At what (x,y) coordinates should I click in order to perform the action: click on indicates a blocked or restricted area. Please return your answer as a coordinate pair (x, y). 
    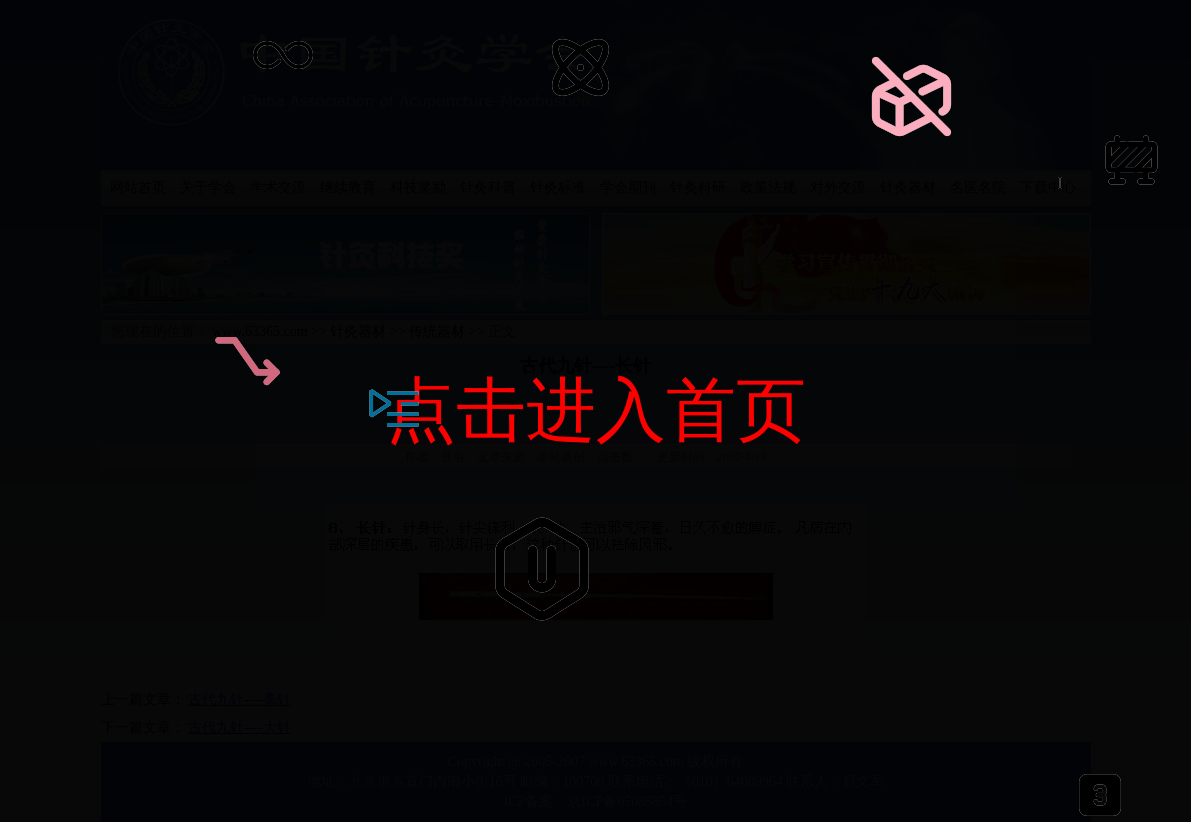
    Looking at the image, I should click on (1131, 158).